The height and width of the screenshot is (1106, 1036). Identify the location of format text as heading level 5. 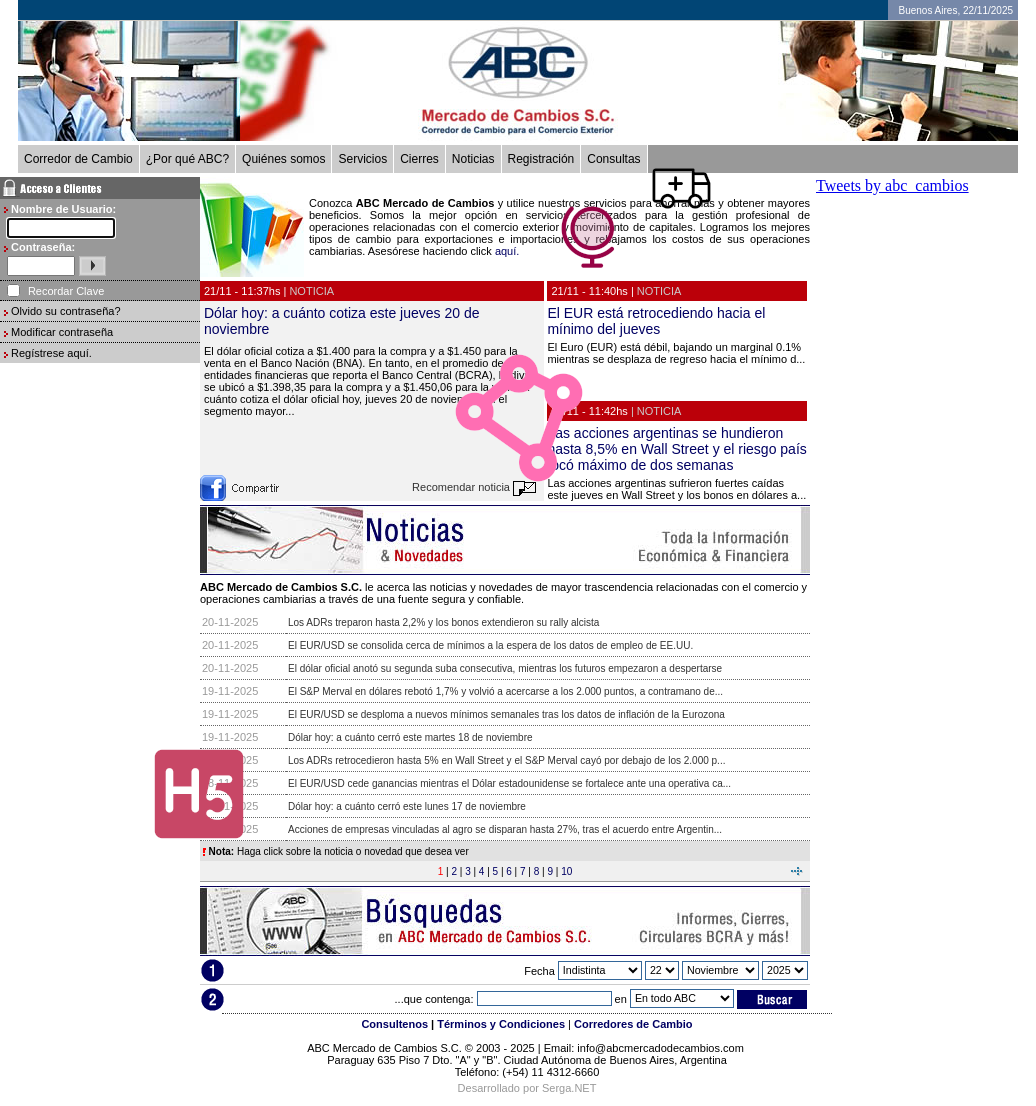
(199, 794).